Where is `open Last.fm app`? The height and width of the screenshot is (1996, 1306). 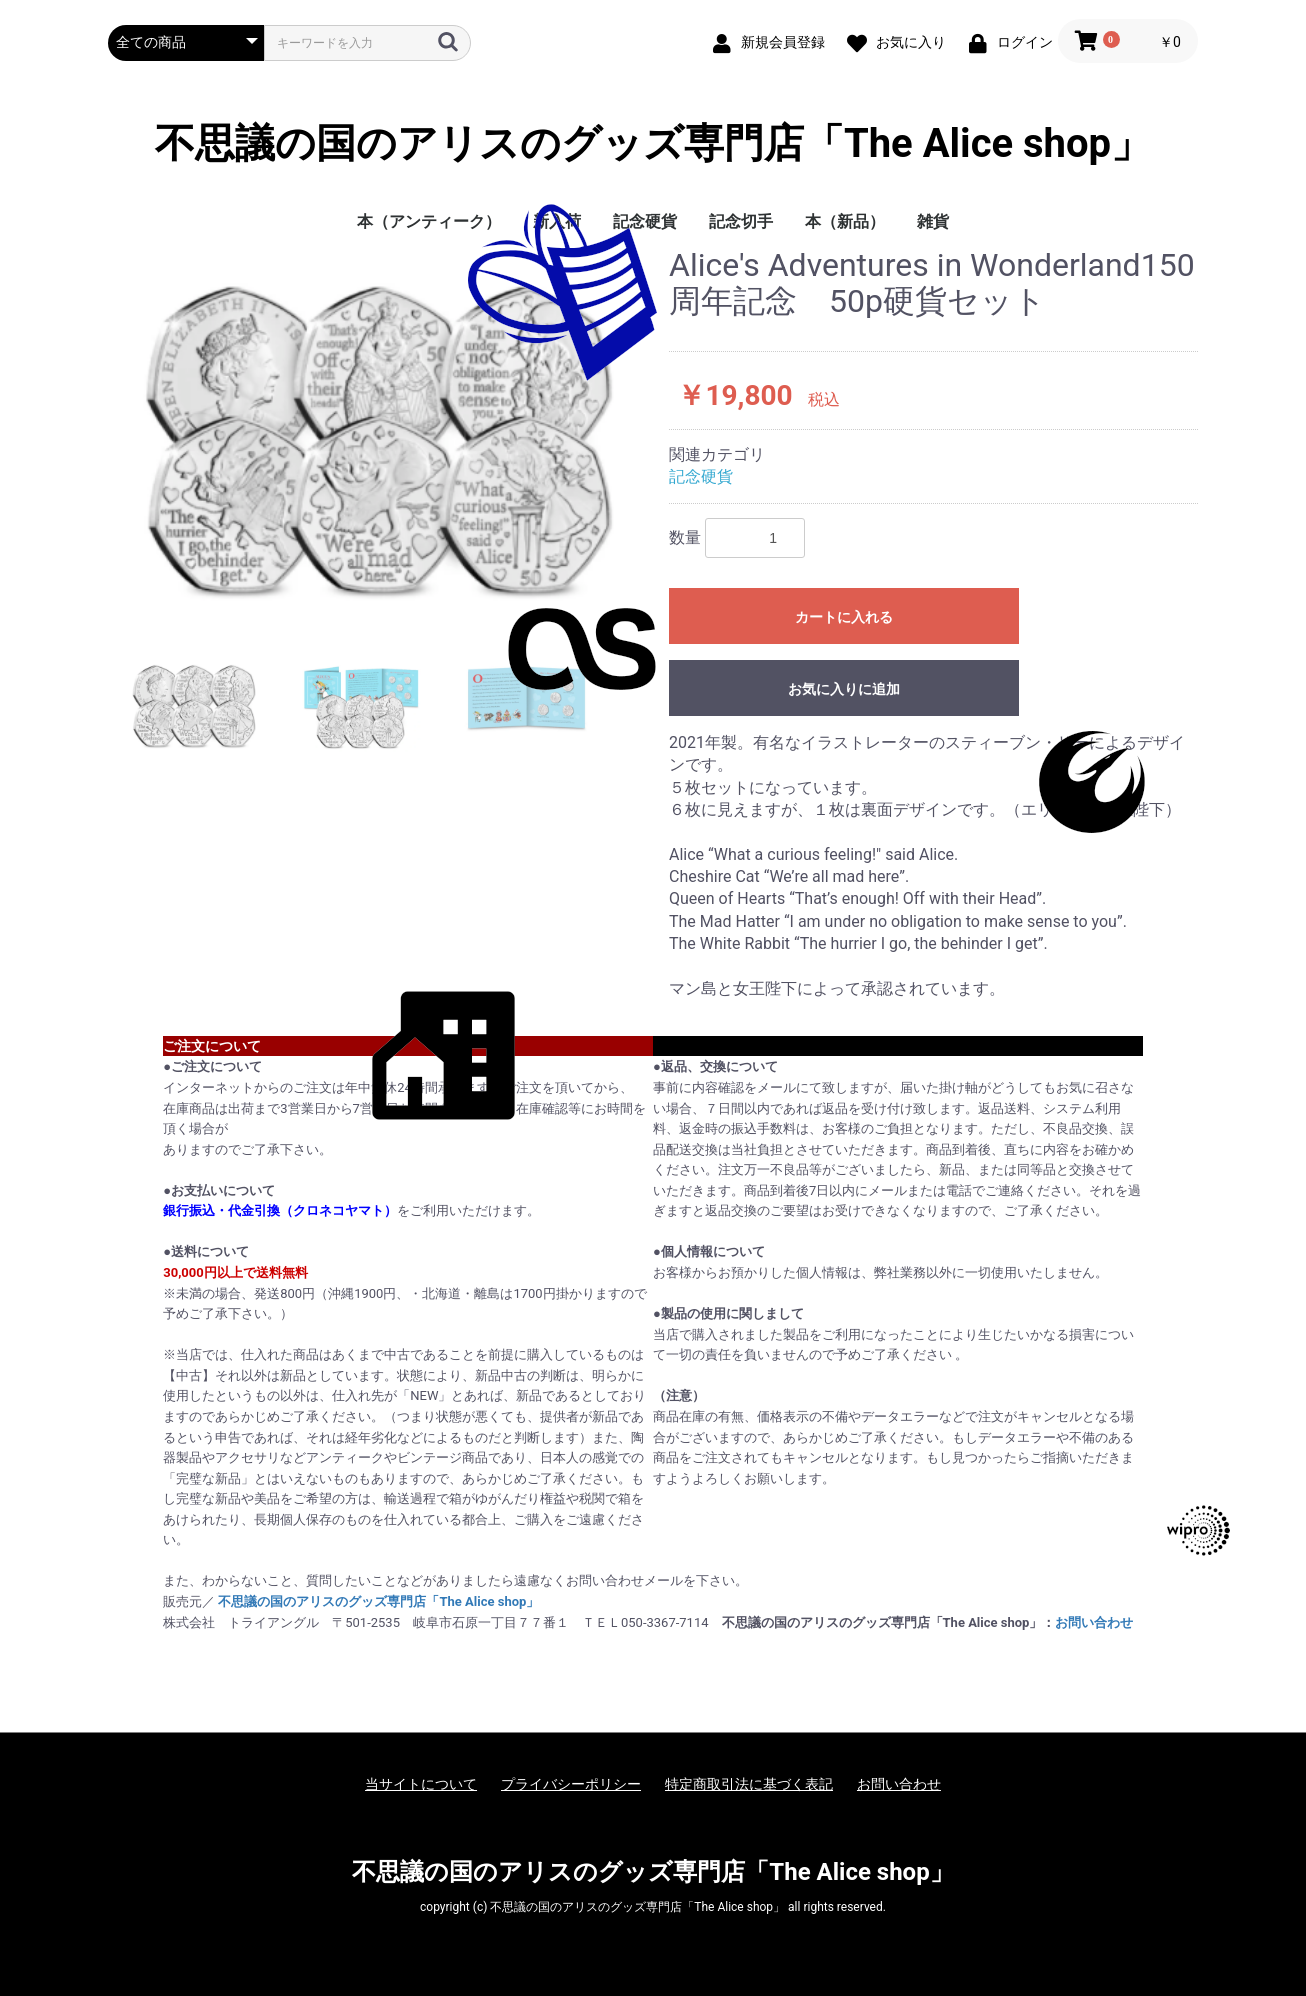 open Last.fm app is located at coordinates (582, 649).